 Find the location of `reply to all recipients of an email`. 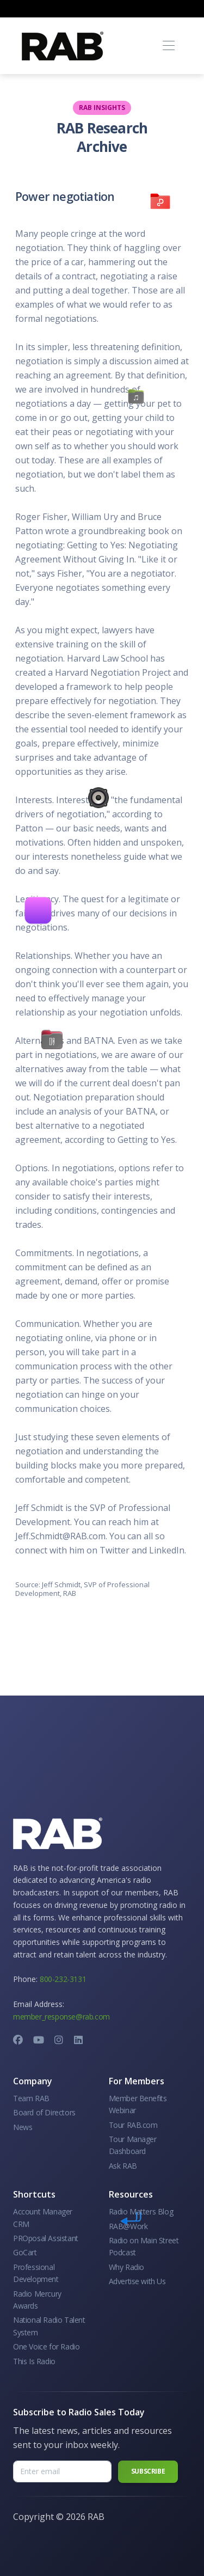

reply to all recipients of an email is located at coordinates (131, 2218).